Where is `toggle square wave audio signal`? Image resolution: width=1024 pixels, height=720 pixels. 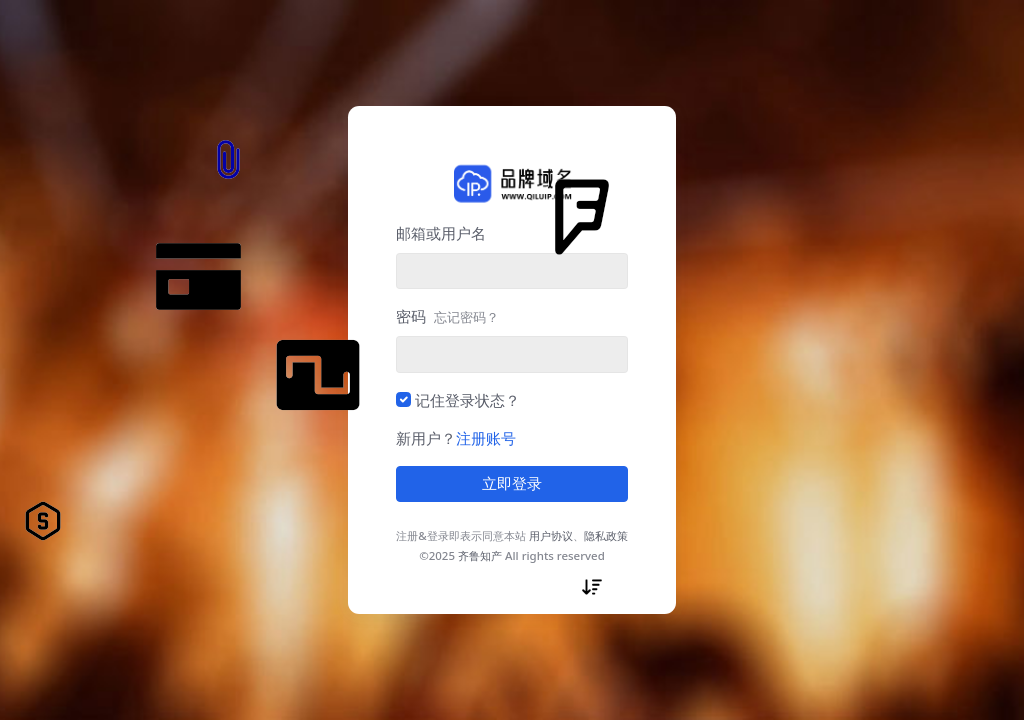 toggle square wave audio signal is located at coordinates (318, 375).